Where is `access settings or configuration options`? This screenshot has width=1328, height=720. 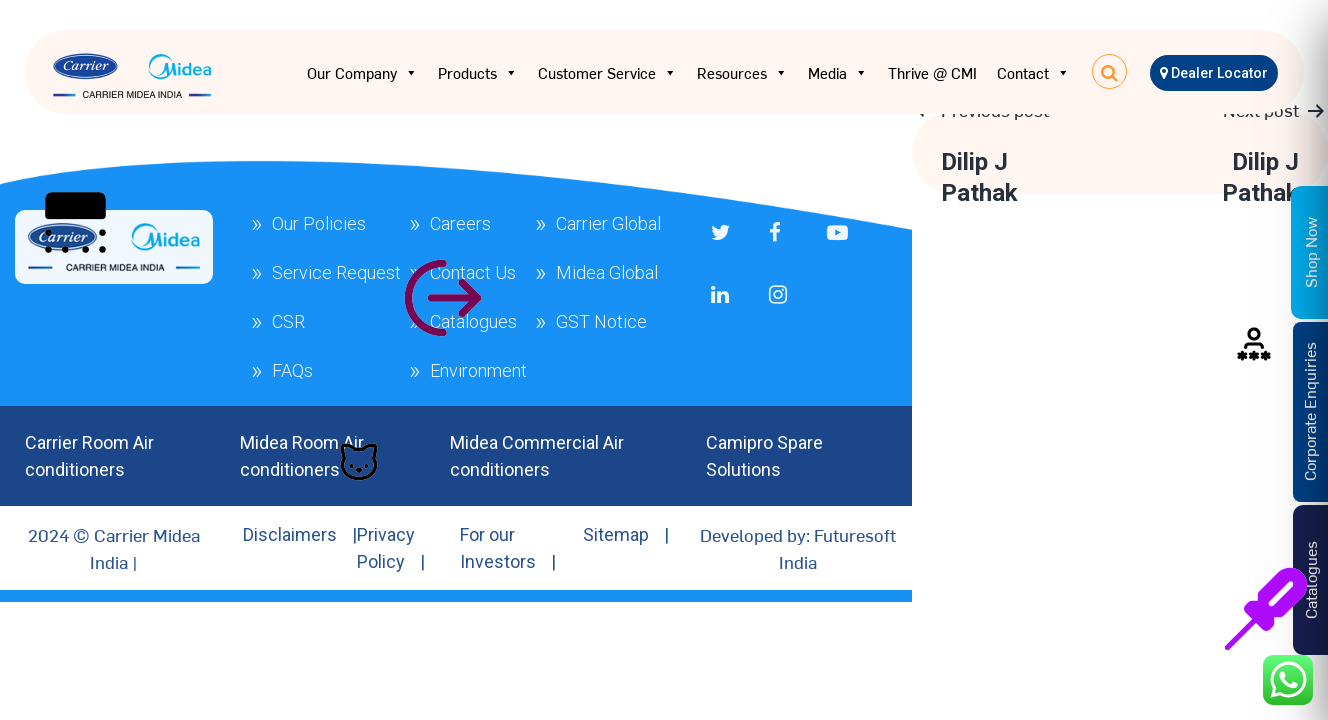 access settings or configuration options is located at coordinates (1266, 609).